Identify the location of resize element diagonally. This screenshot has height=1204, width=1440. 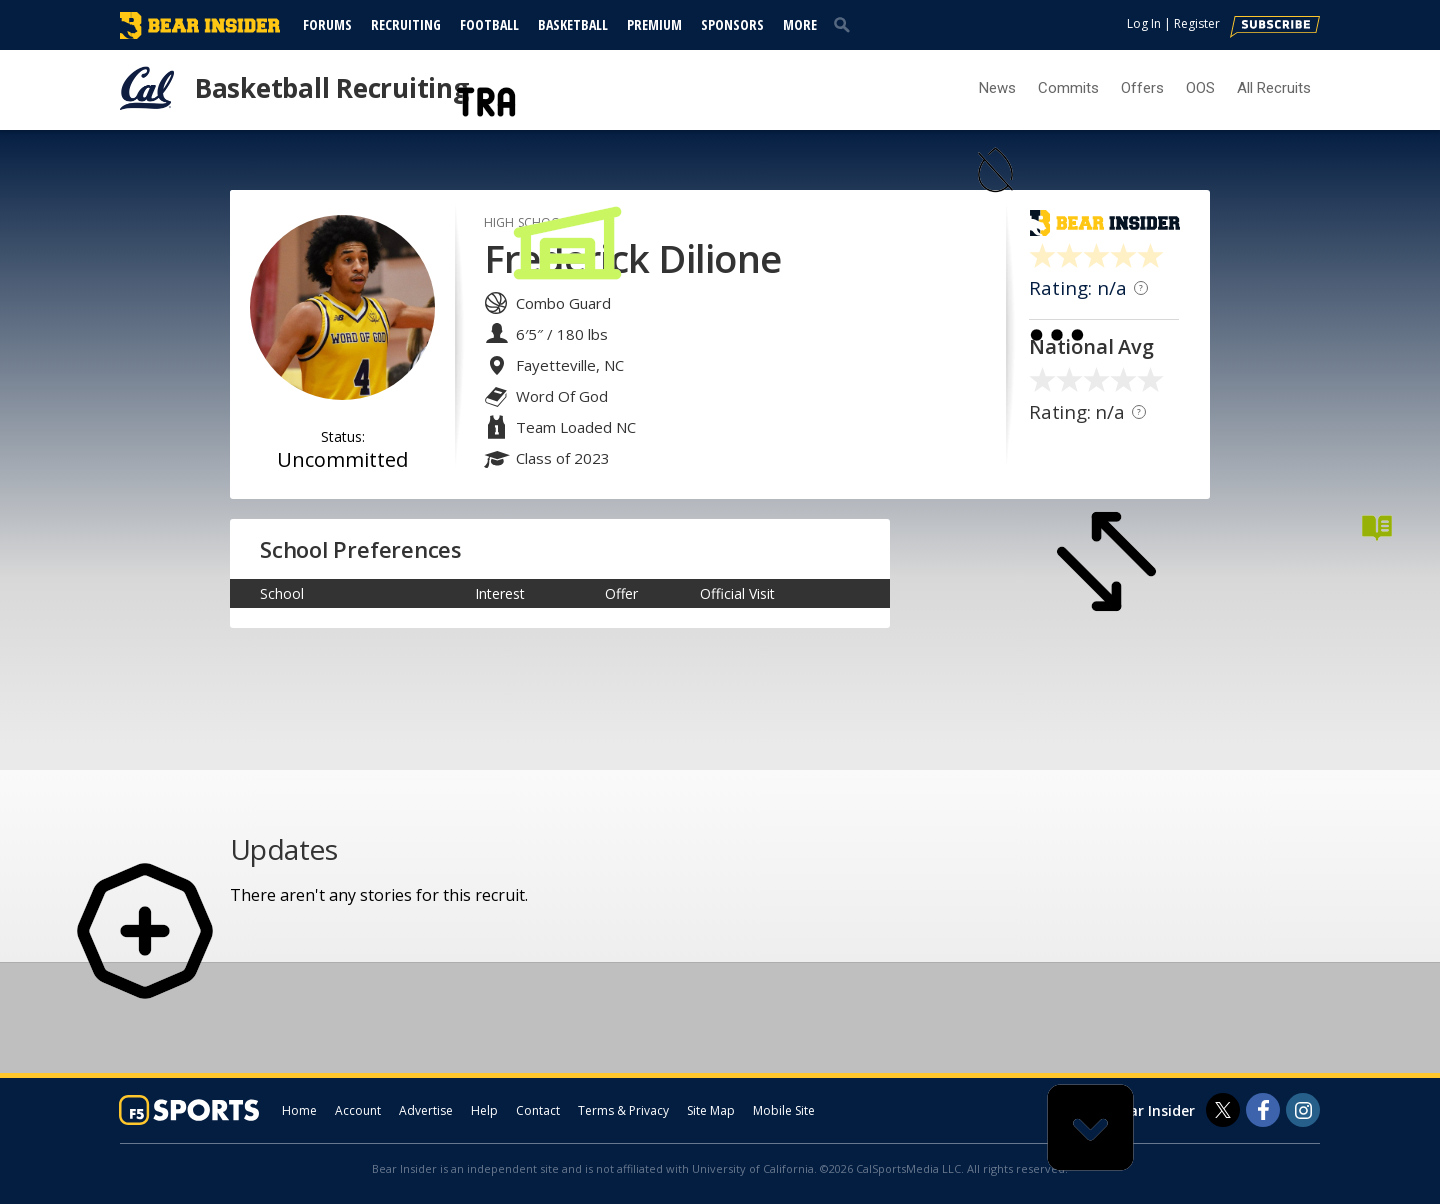
(1106, 561).